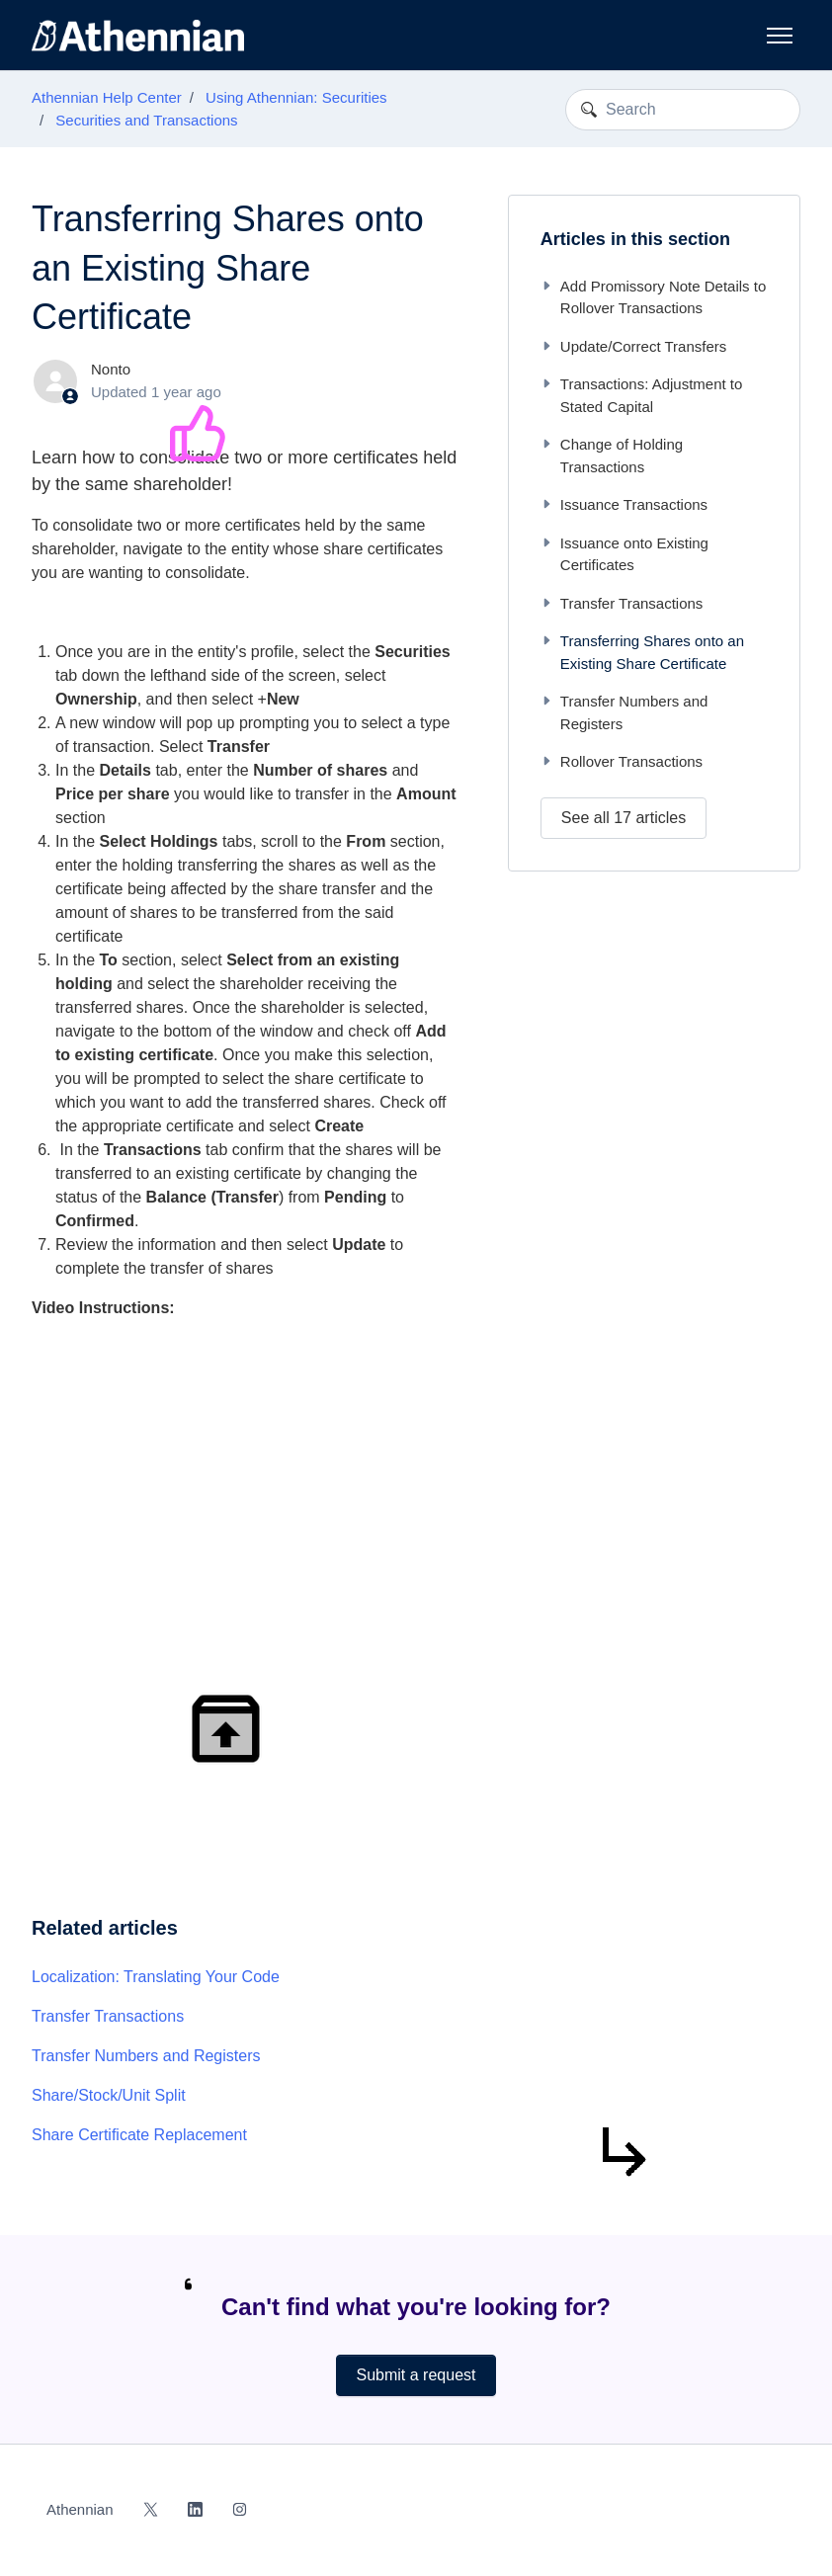 The height and width of the screenshot is (2576, 832). What do you see at coordinates (199, 433) in the screenshot?
I see `like or upvote content` at bounding box center [199, 433].